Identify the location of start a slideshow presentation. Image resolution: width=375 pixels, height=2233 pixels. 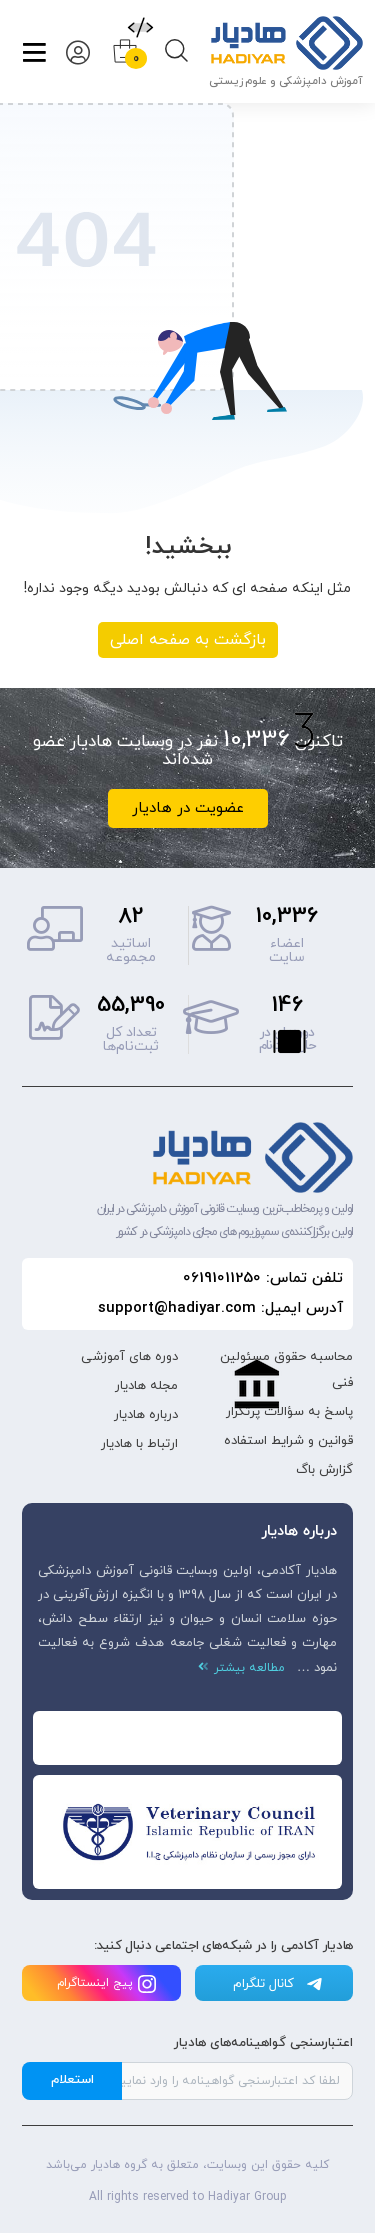
(289, 1041).